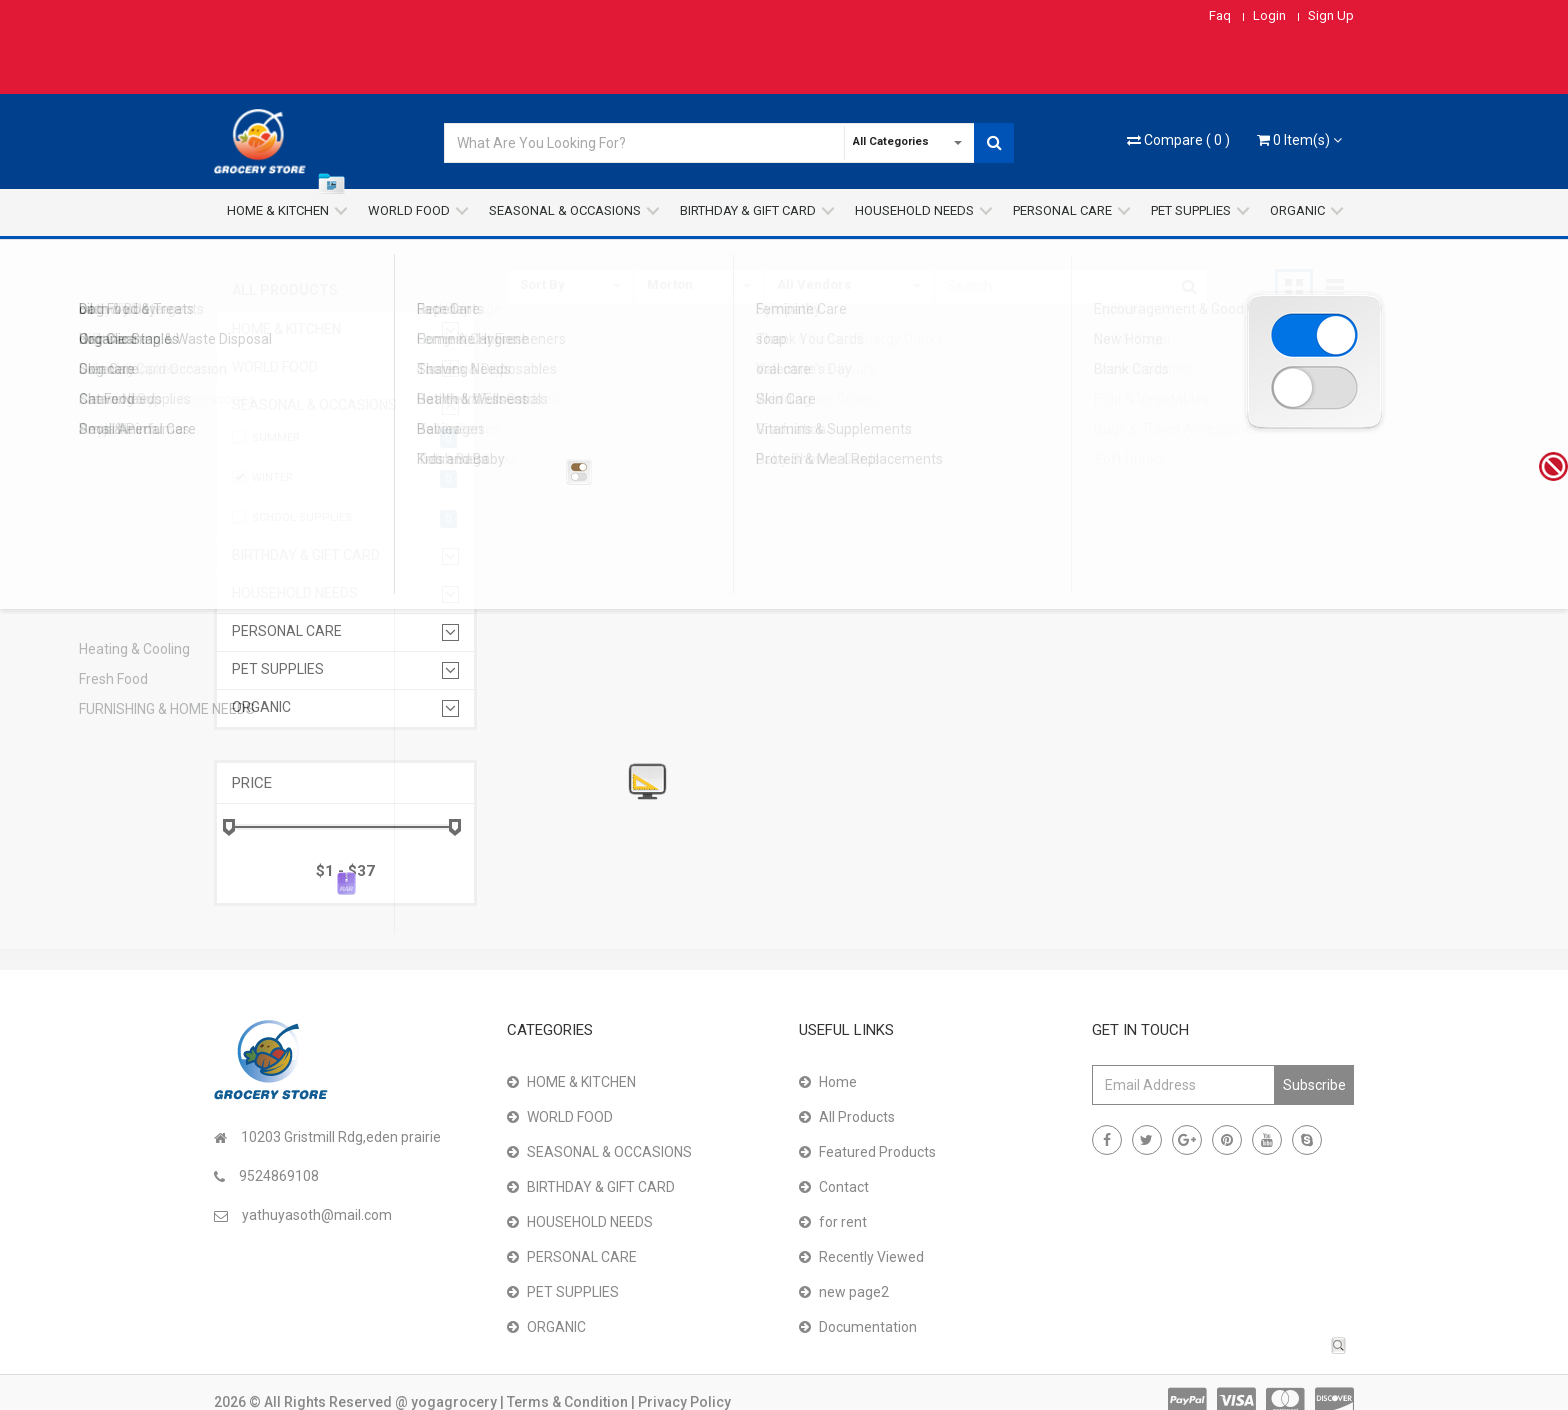  Describe the element at coordinates (1553, 466) in the screenshot. I see `cancel or abort current action` at that location.